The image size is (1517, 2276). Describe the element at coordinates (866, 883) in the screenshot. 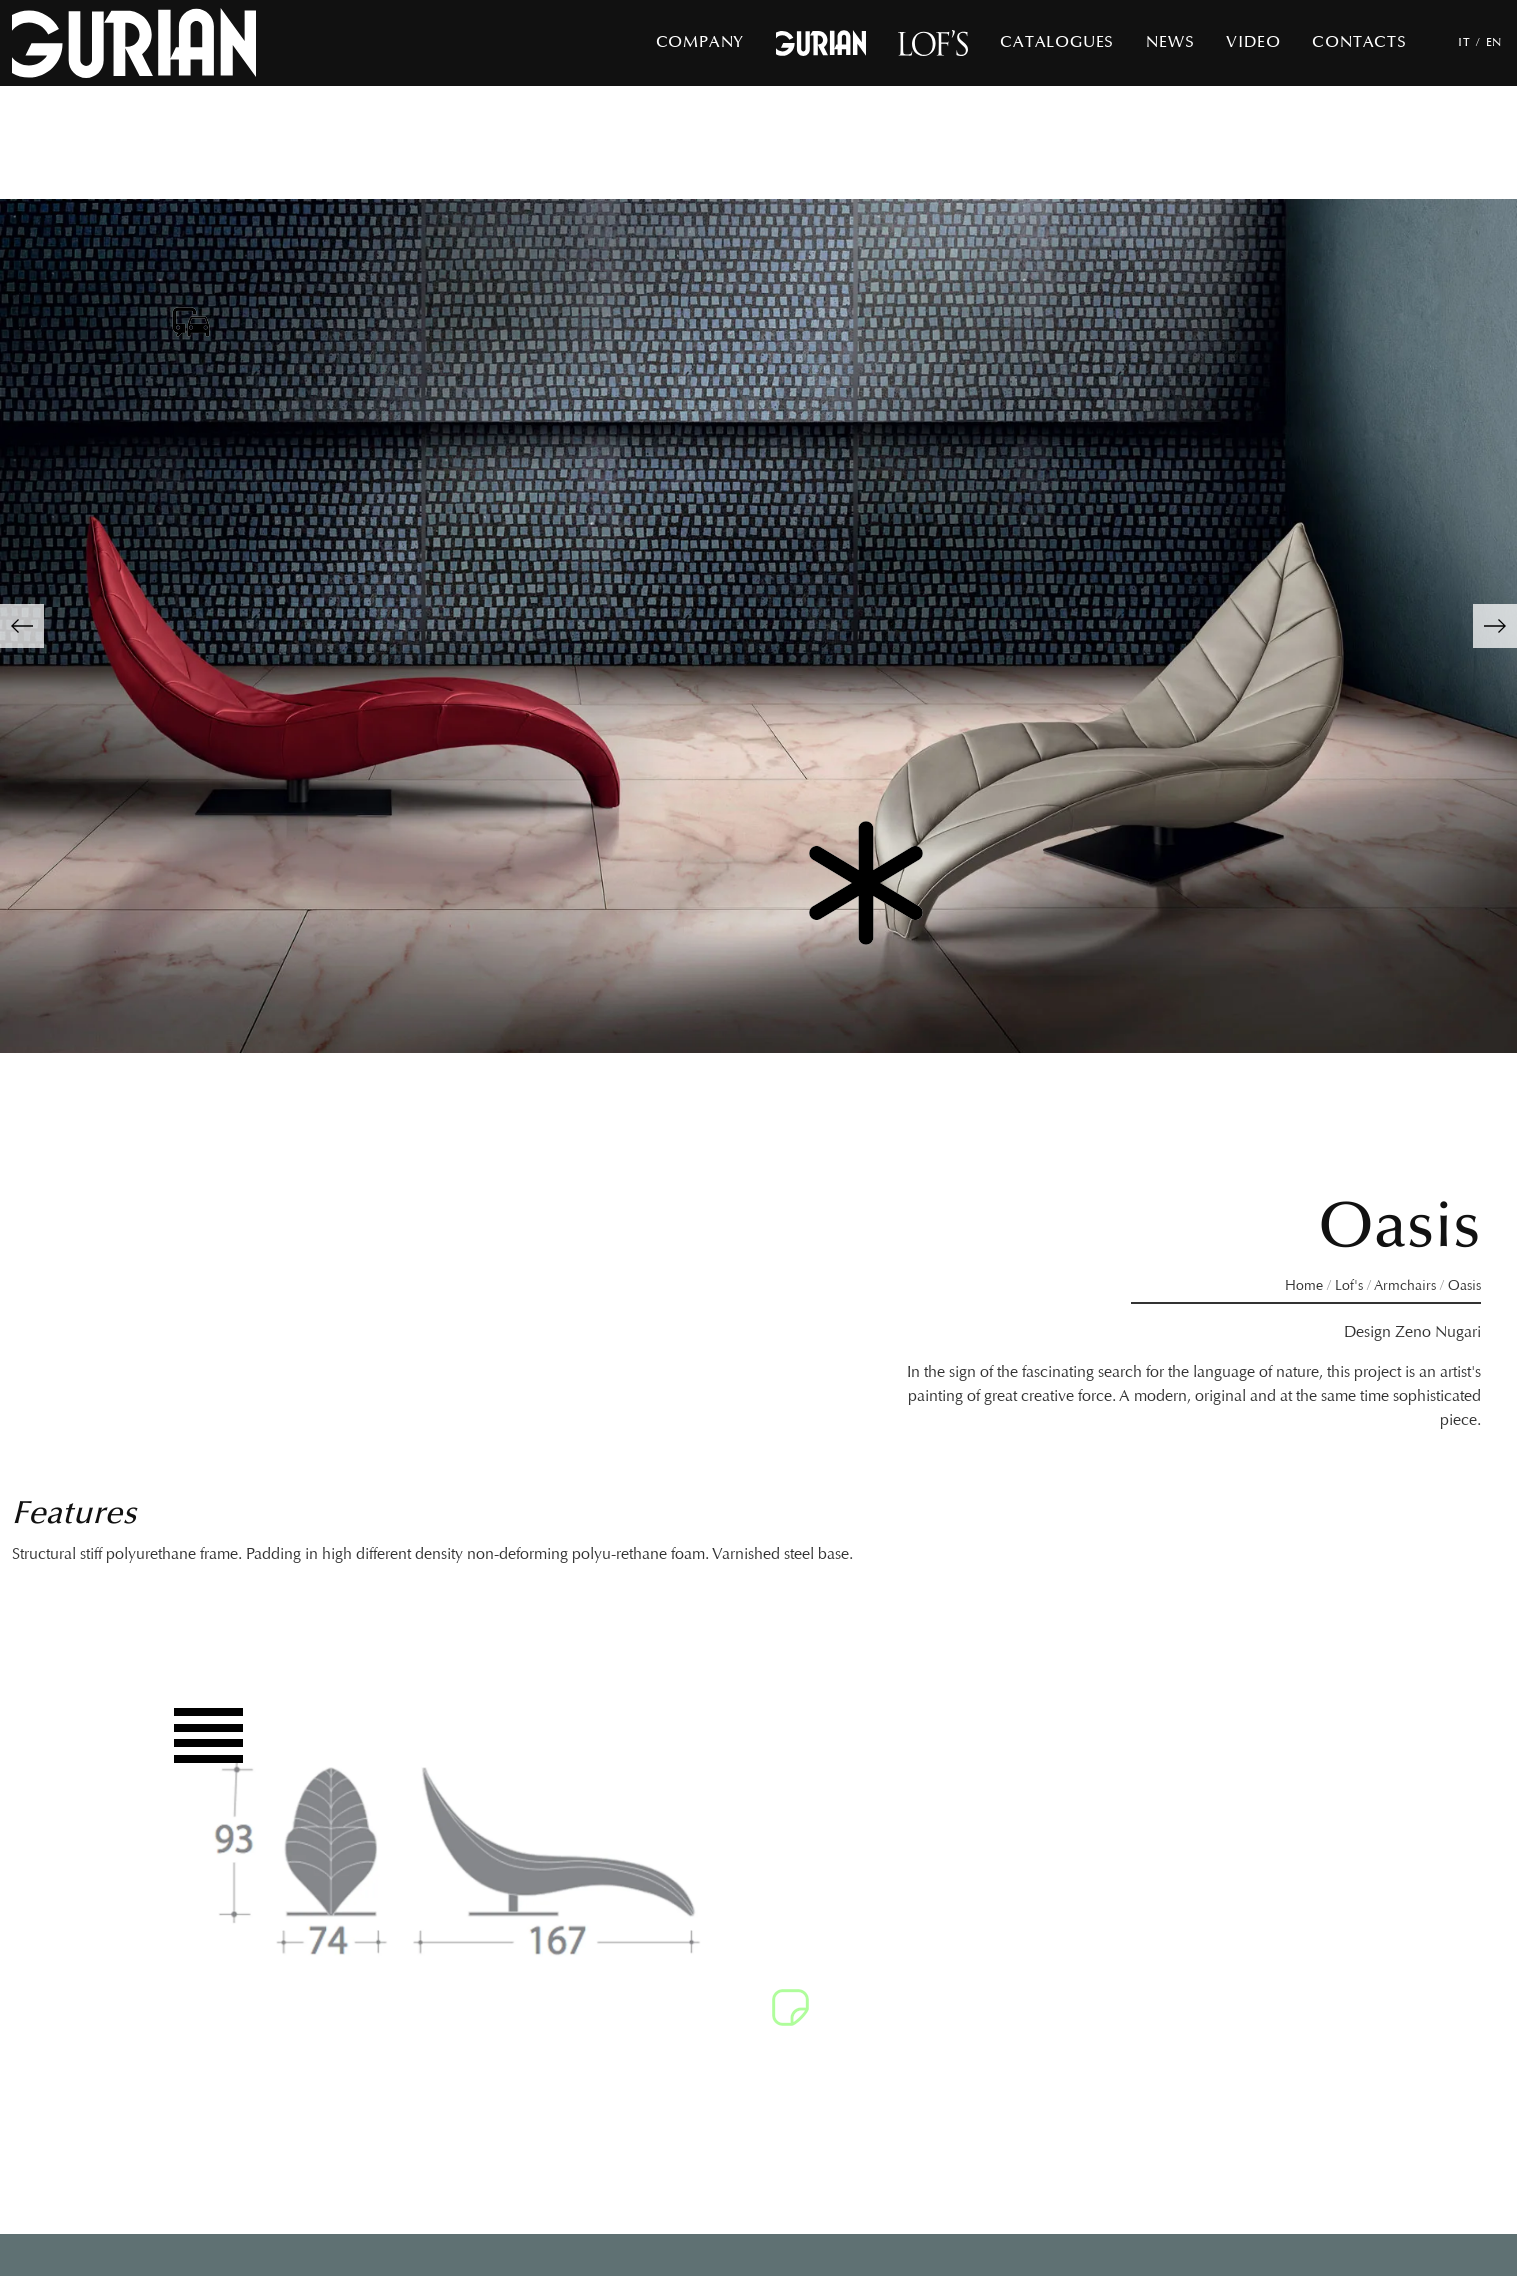

I see `indicates a required field in a form` at that location.